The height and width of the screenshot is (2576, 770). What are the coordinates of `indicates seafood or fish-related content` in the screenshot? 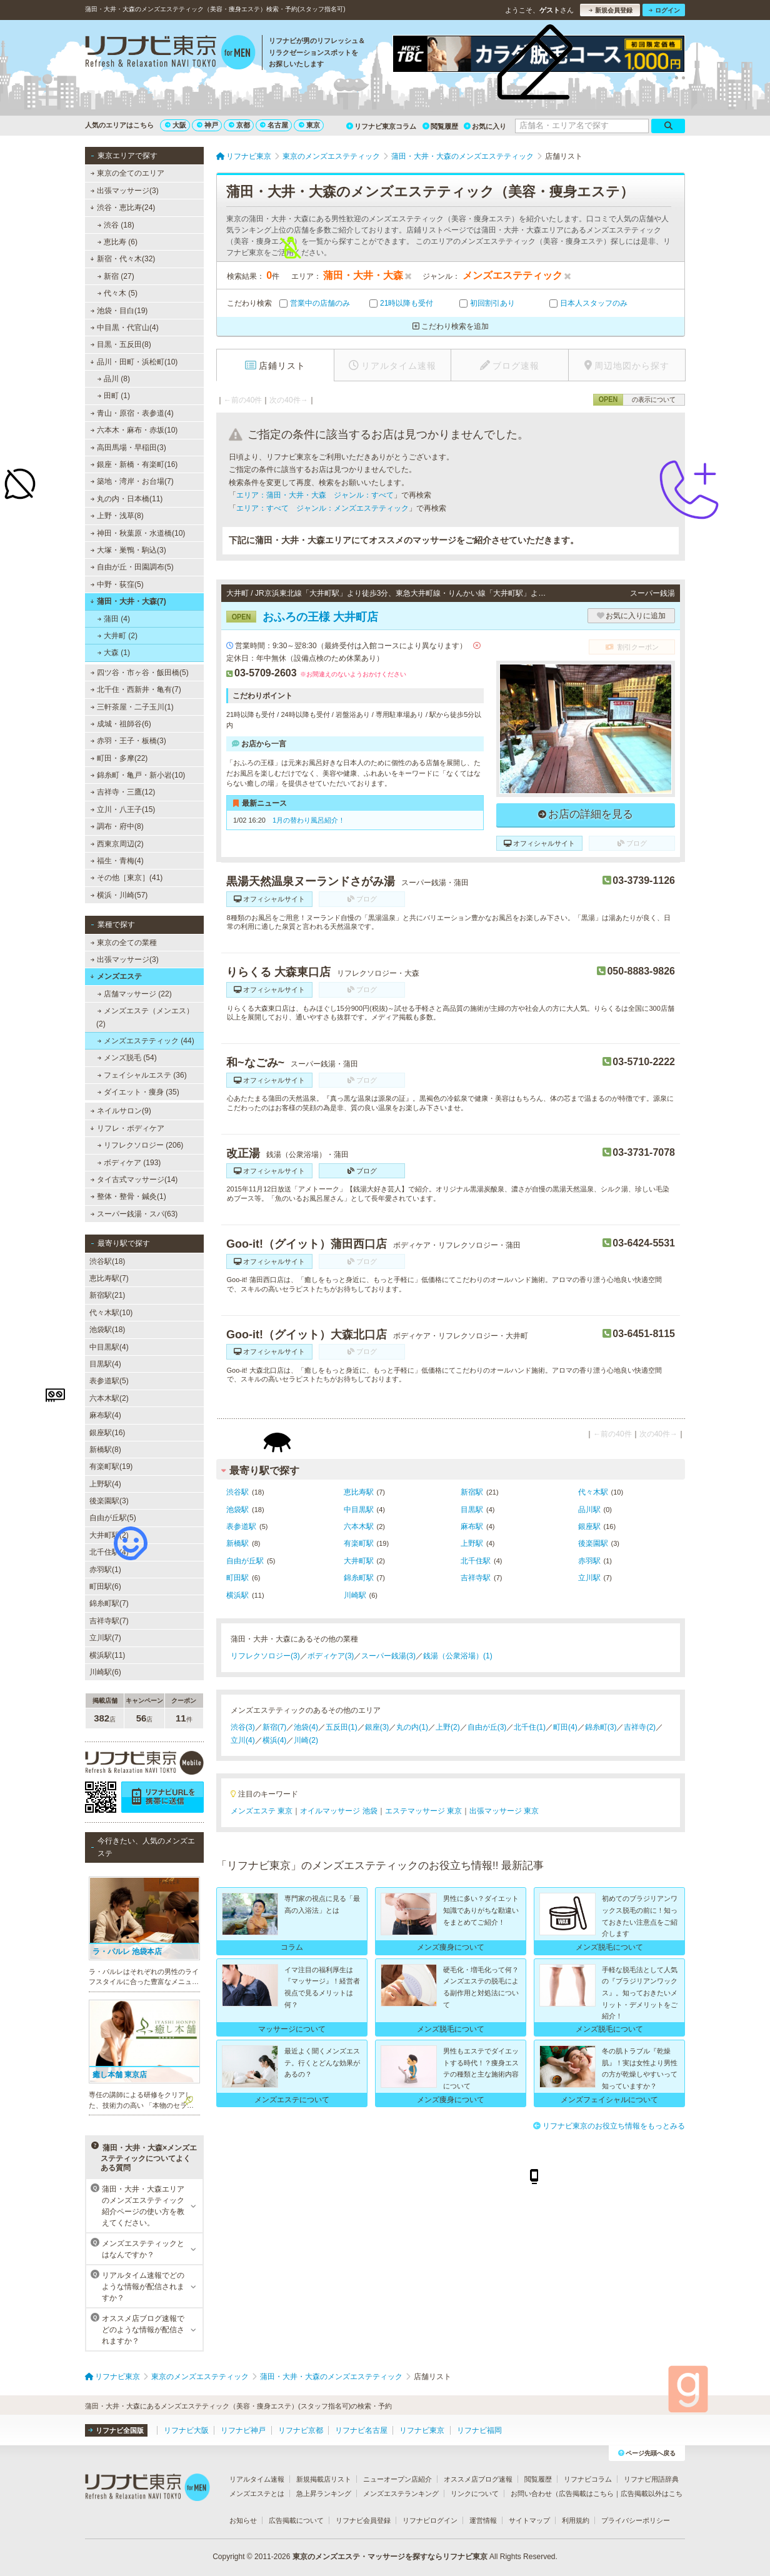 It's located at (189, 2100).